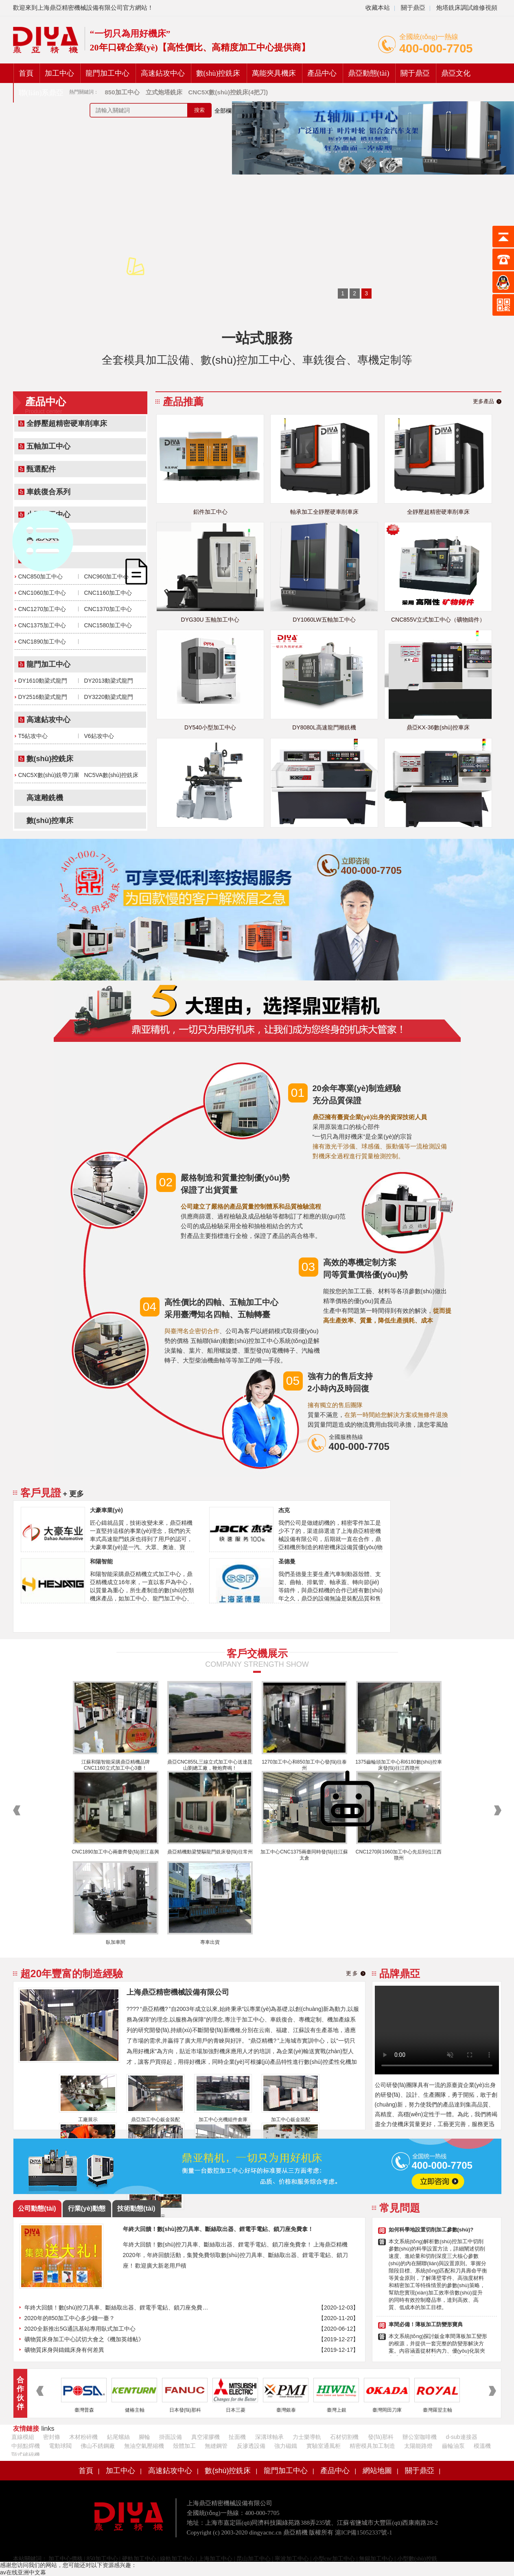 The width and height of the screenshot is (514, 2576). Describe the element at coordinates (347, 1801) in the screenshot. I see `access AI assistant or chatbot` at that location.